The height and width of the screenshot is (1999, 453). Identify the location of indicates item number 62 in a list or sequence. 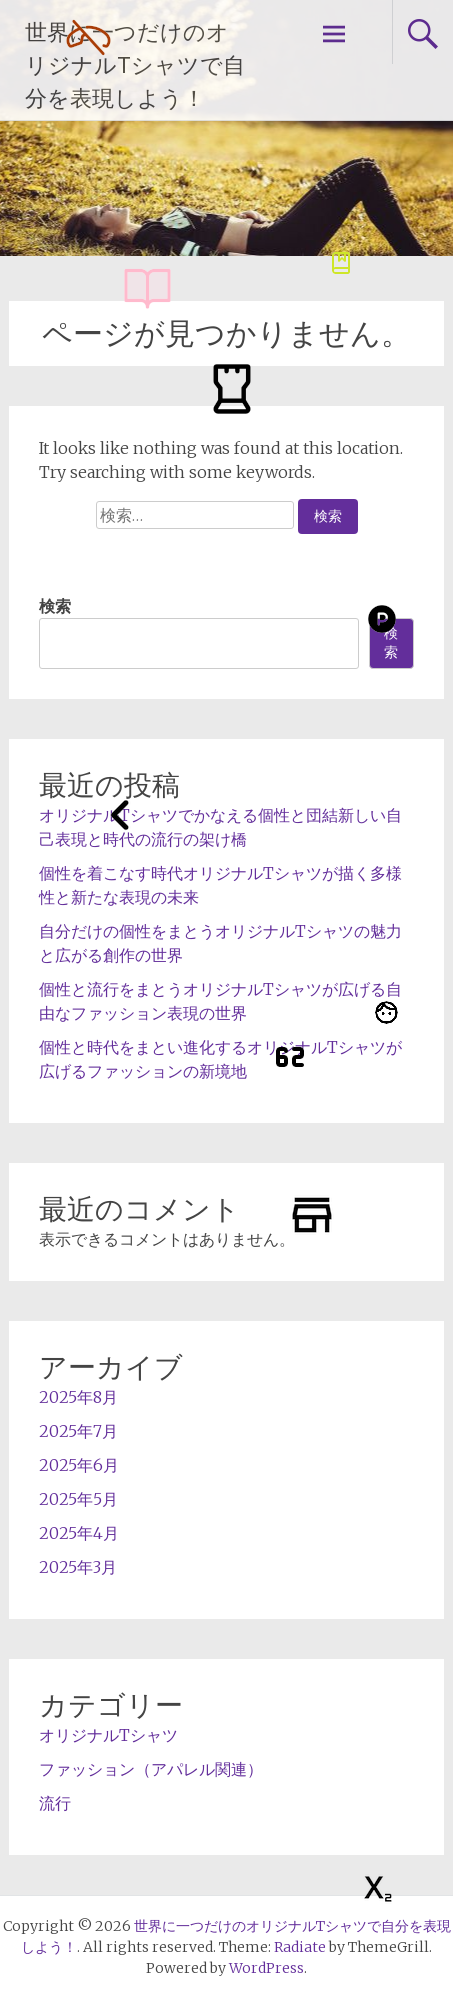
(290, 1057).